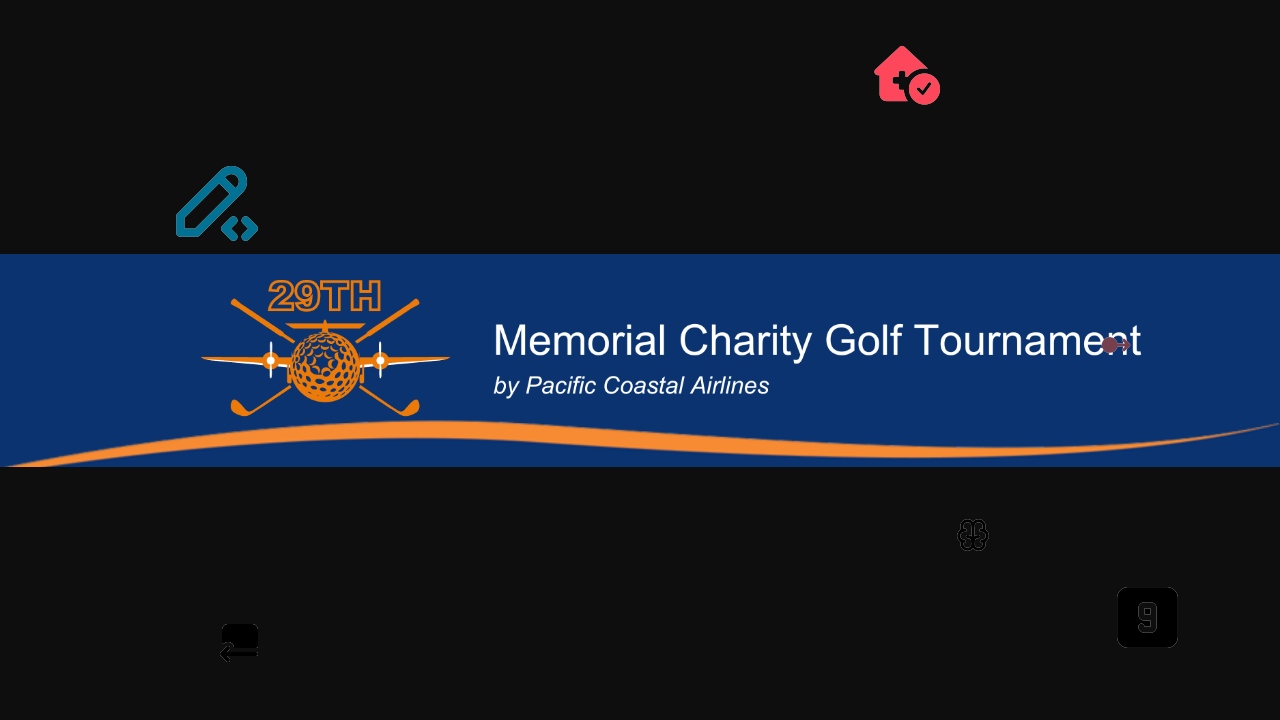  What do you see at coordinates (240, 642) in the screenshot?
I see `auto-fit content to the left edge` at bounding box center [240, 642].